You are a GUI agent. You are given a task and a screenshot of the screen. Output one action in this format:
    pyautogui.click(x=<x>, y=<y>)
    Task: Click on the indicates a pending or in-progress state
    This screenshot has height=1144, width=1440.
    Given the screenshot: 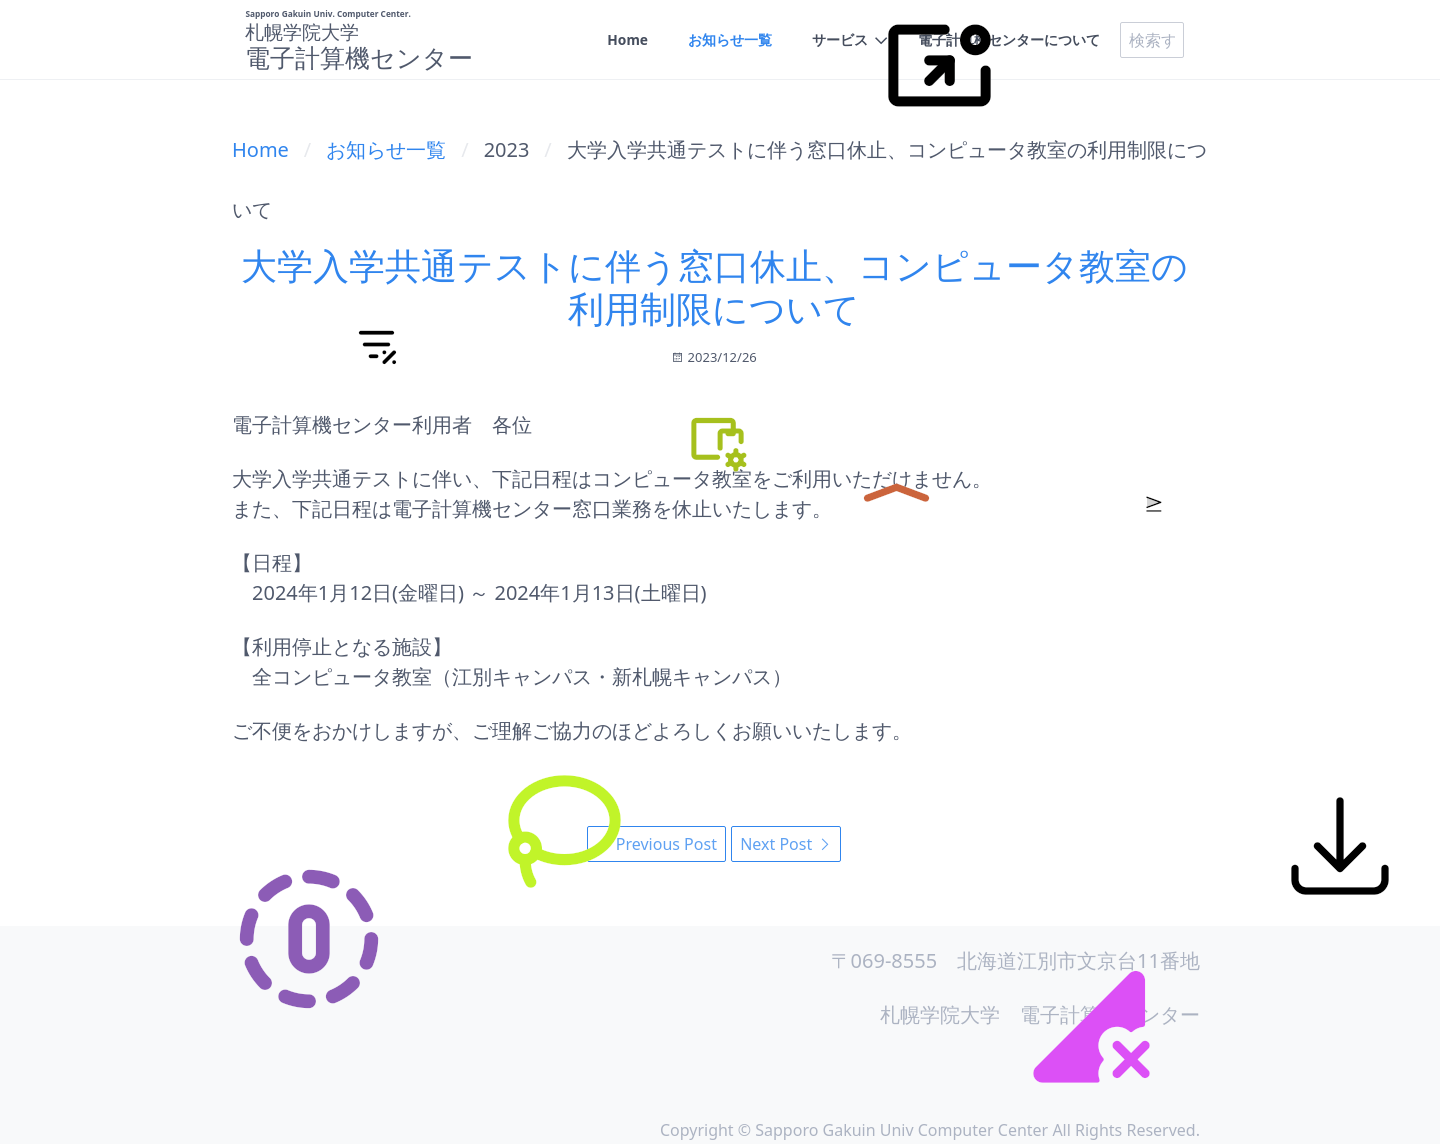 What is the action you would take?
    pyautogui.click(x=309, y=939)
    